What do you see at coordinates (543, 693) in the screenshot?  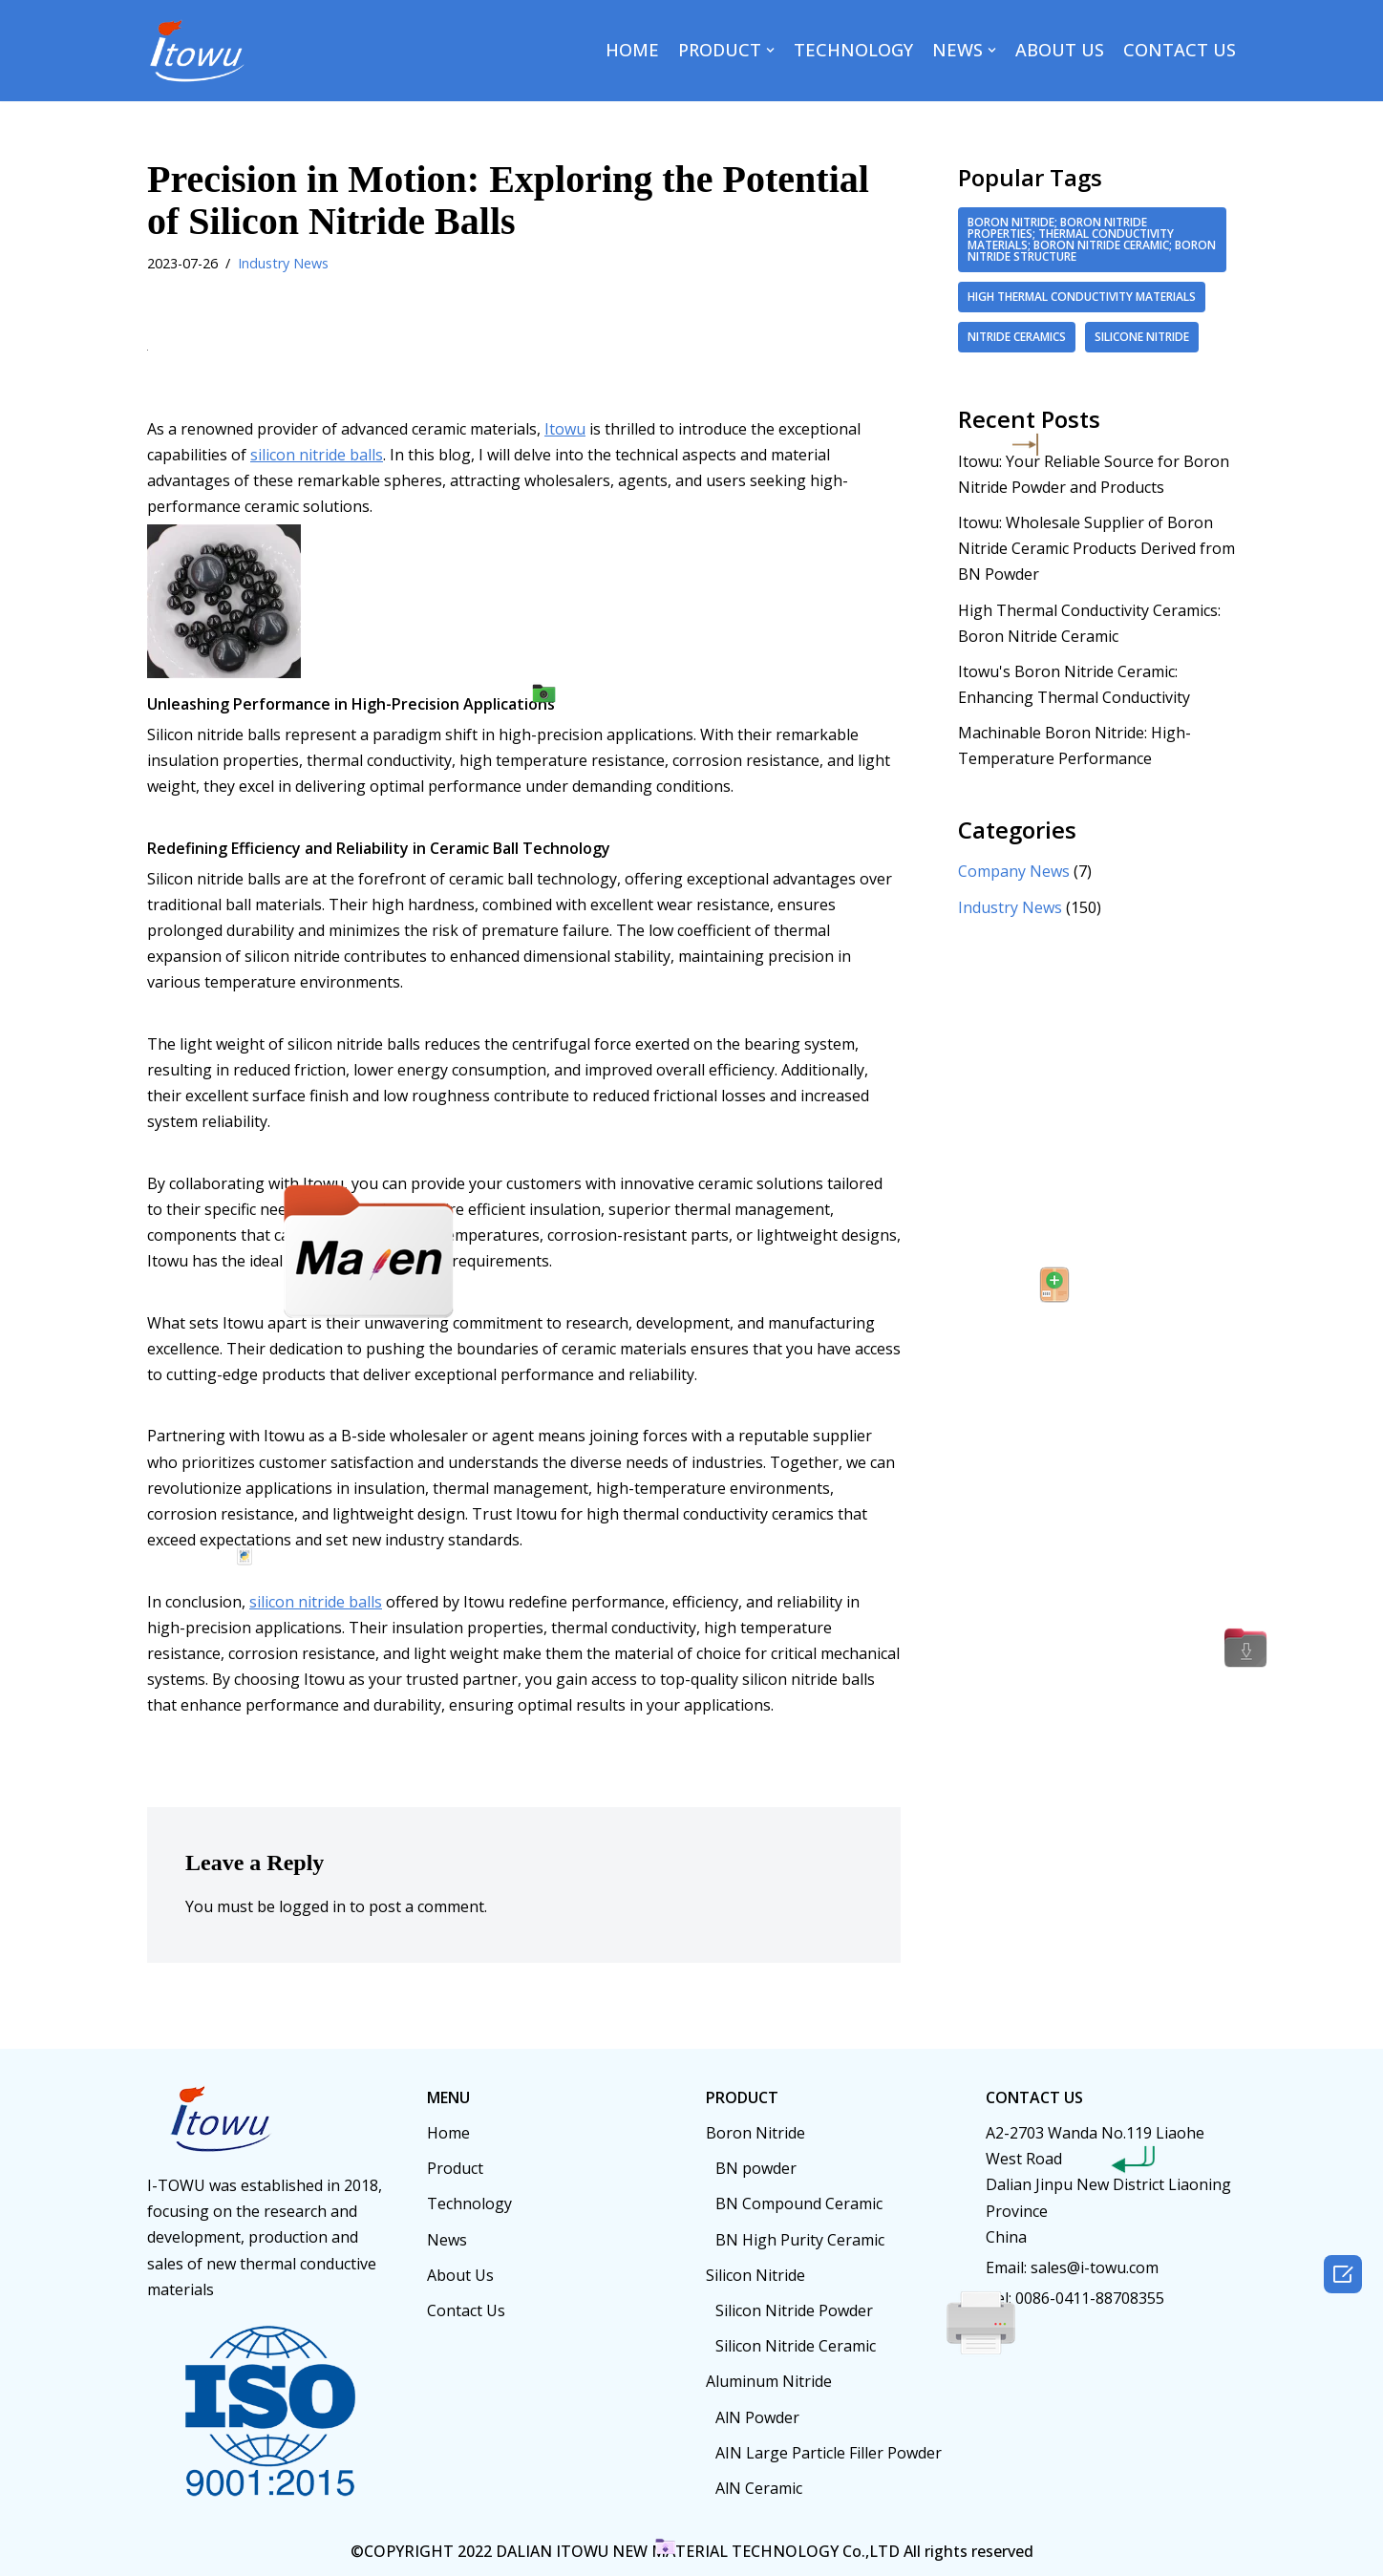 I see `open android oreo system files folder` at bounding box center [543, 693].